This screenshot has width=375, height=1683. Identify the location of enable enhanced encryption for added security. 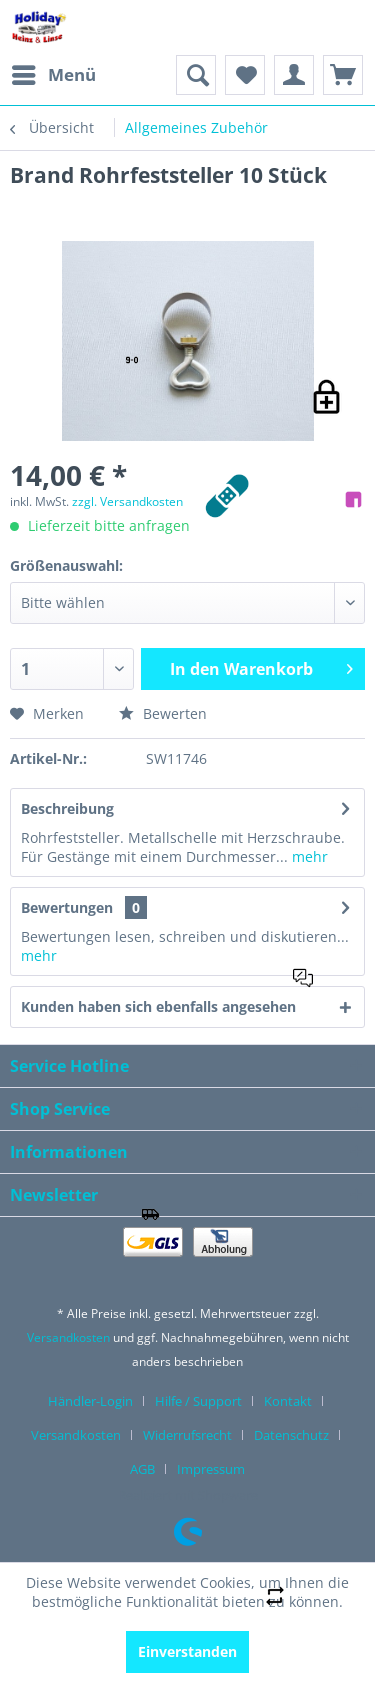
(326, 397).